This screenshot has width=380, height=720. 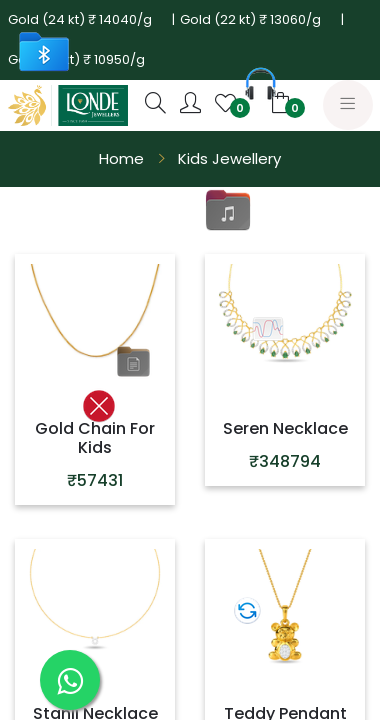 I want to click on open bluetooth file transfers folder, so click(x=44, y=53).